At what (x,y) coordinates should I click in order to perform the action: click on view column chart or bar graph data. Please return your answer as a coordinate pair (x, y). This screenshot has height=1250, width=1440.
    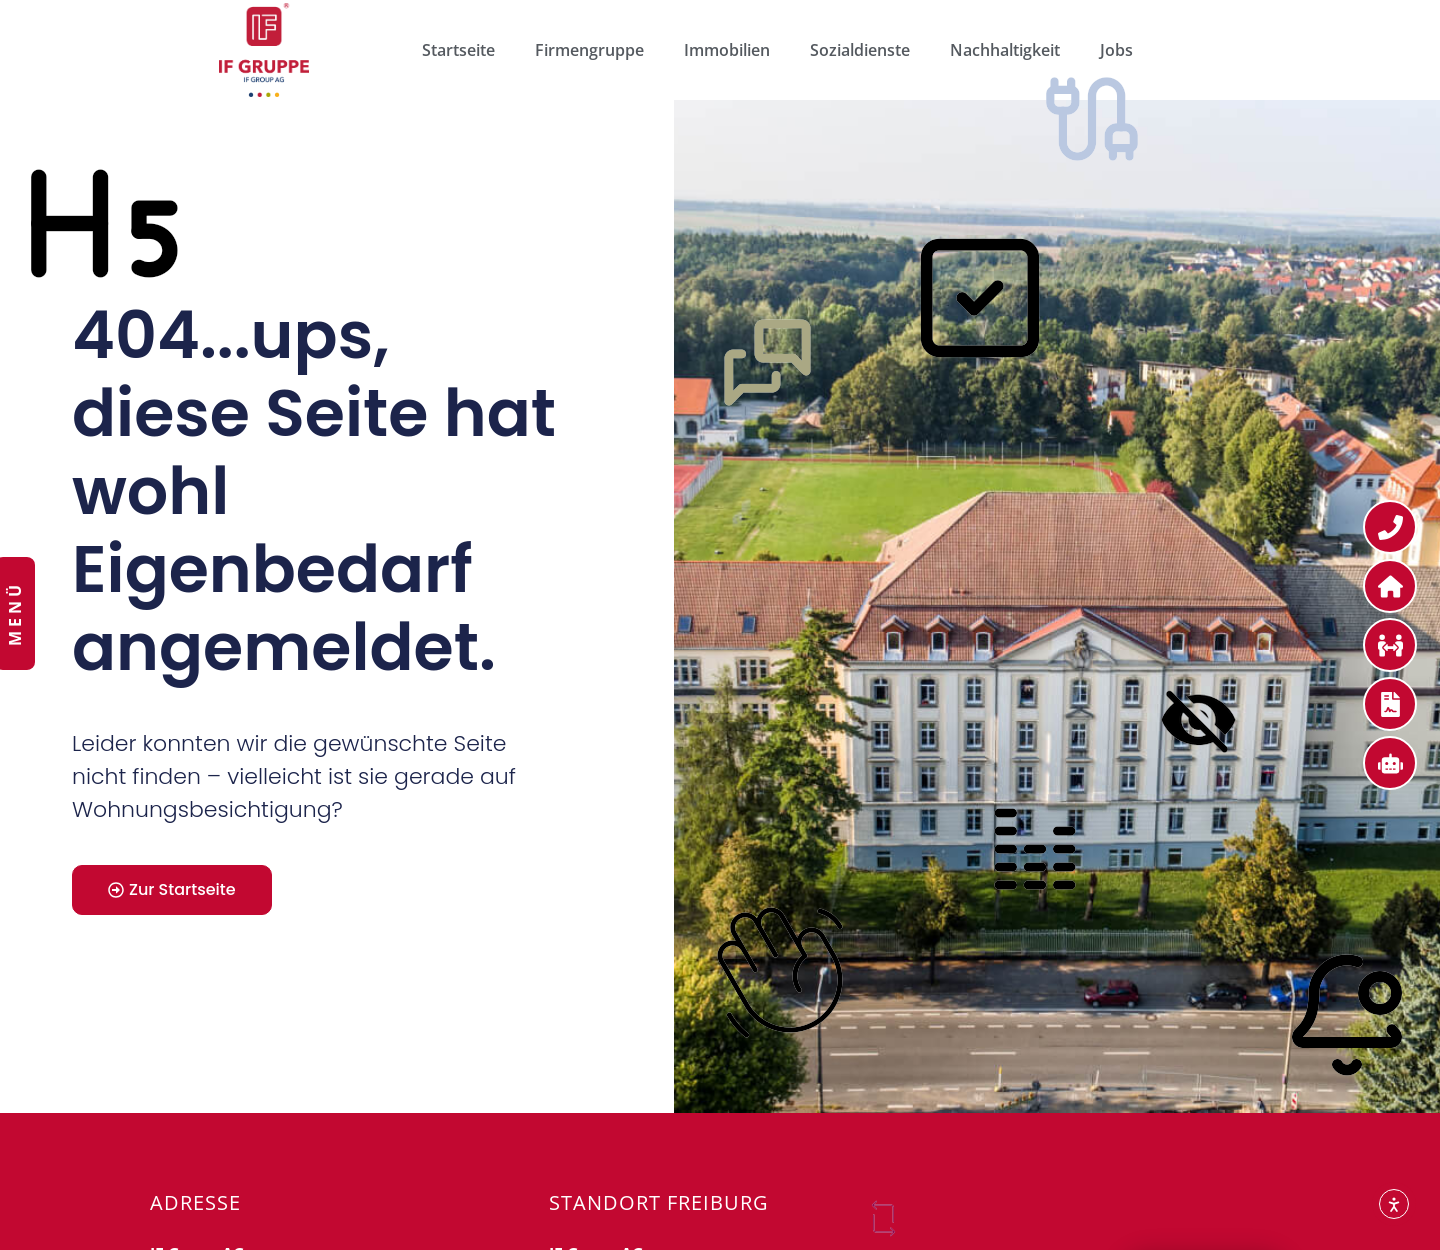
    Looking at the image, I should click on (1035, 849).